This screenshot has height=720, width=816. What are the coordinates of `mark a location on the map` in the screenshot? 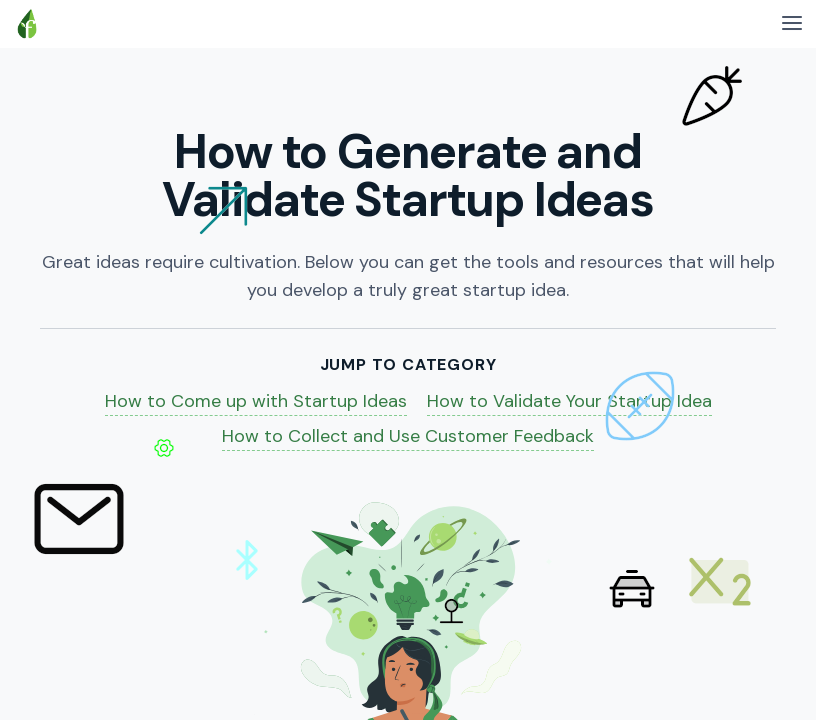 It's located at (451, 611).